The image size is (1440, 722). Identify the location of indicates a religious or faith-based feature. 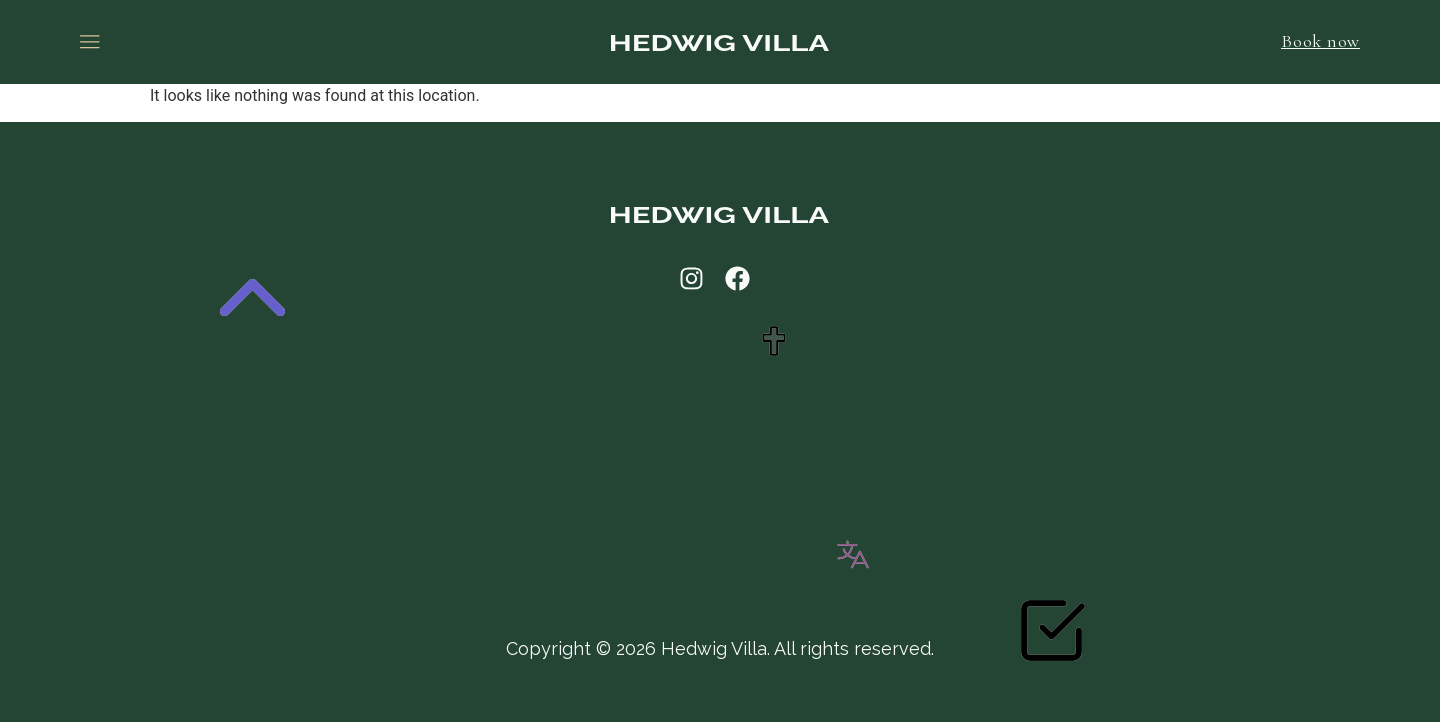
(774, 341).